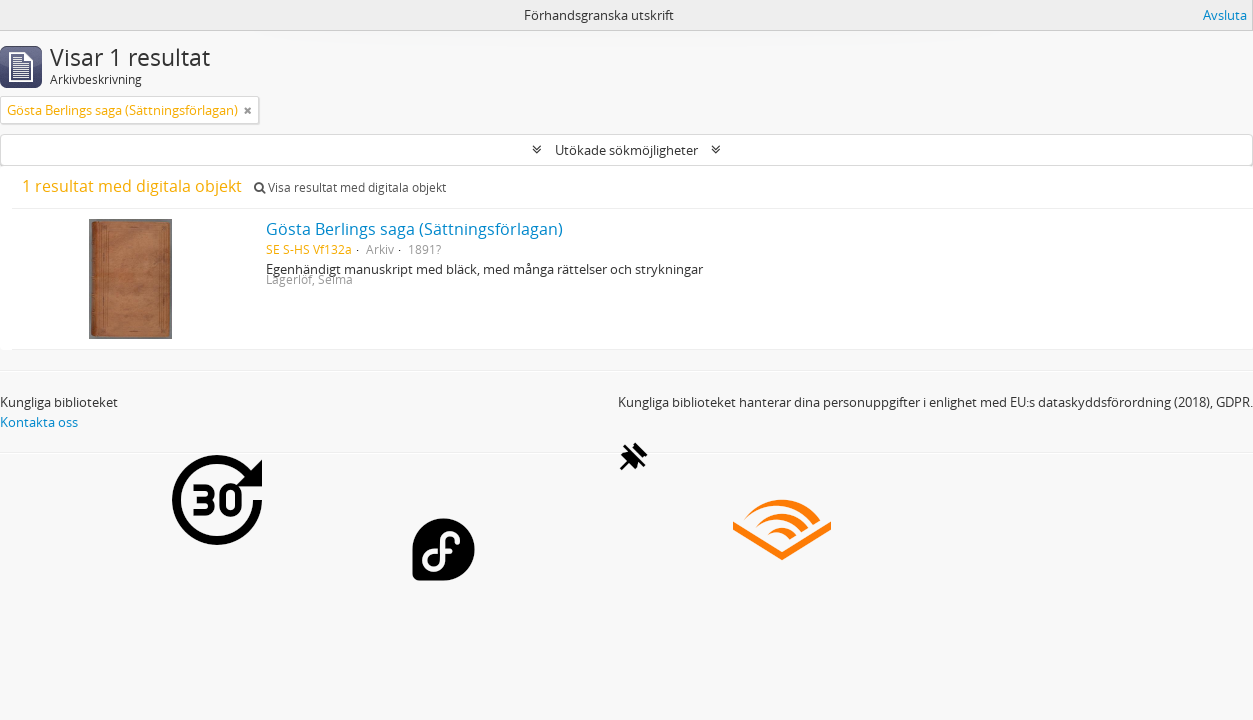 The image size is (1253, 720). I want to click on unpin a saved location, so click(632, 457).